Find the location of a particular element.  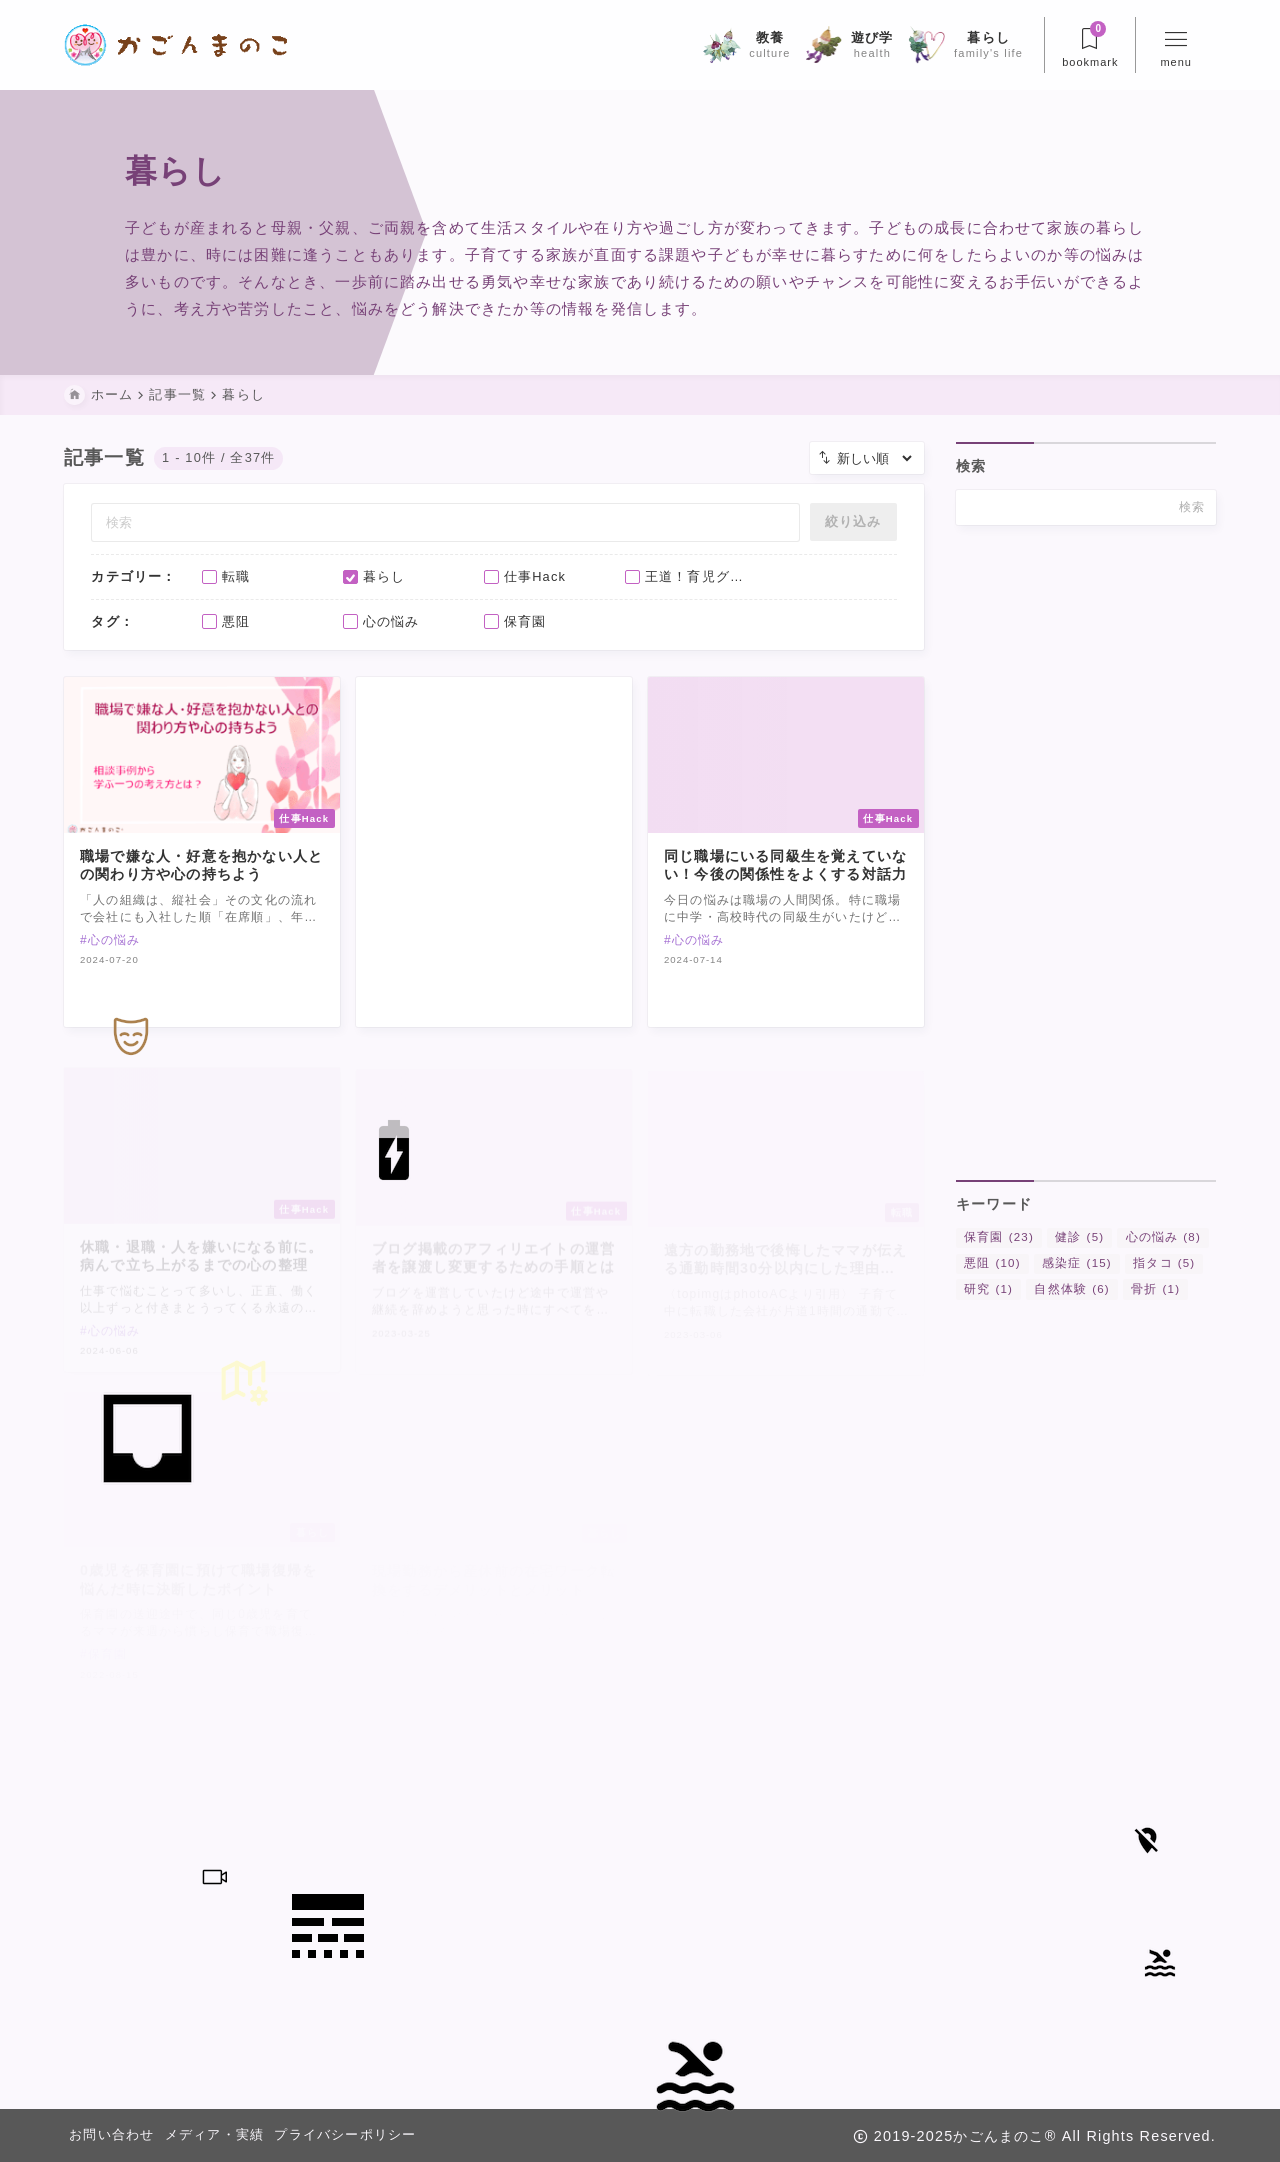

access map settings is located at coordinates (243, 1380).